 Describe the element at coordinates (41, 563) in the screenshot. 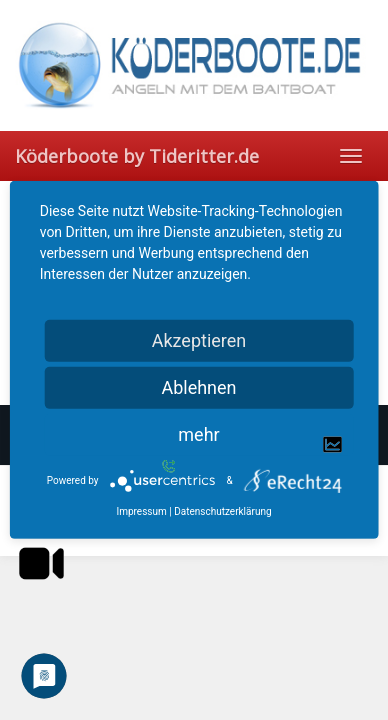

I see `start a video call` at that location.